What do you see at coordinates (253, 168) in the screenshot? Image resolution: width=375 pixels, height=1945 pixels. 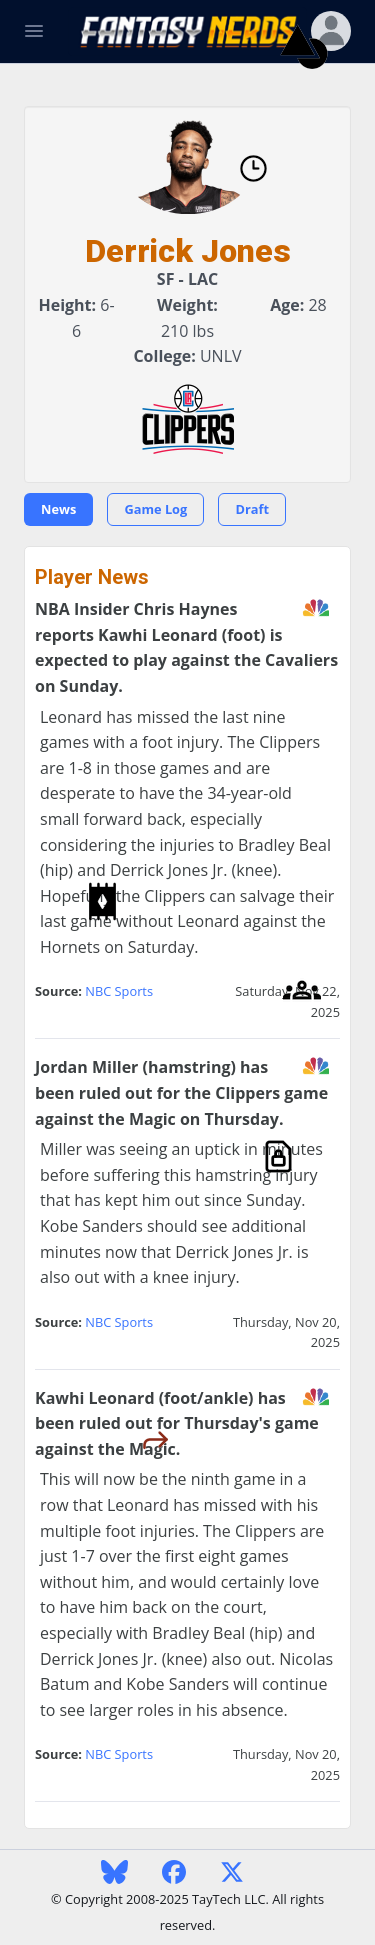 I see `view current time` at bounding box center [253, 168].